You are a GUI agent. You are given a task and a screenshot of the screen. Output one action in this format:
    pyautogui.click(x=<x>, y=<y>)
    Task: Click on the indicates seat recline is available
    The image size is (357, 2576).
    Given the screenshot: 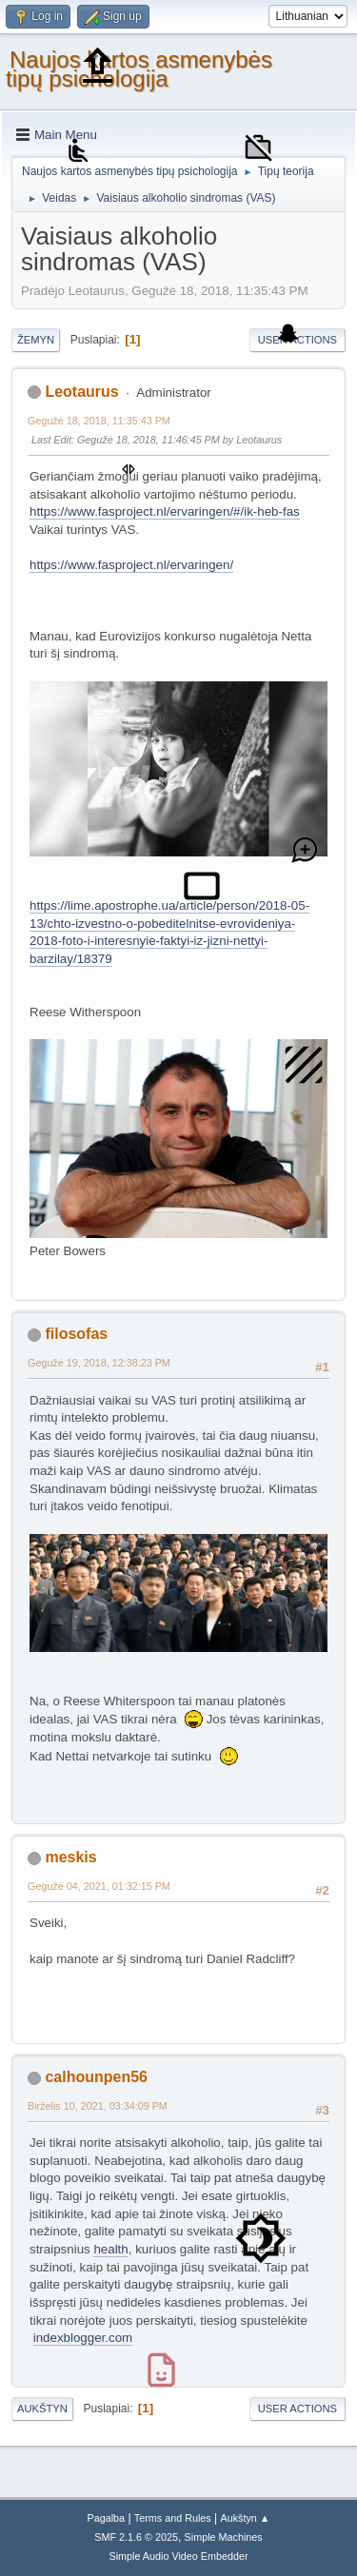 What is the action you would take?
    pyautogui.click(x=78, y=150)
    